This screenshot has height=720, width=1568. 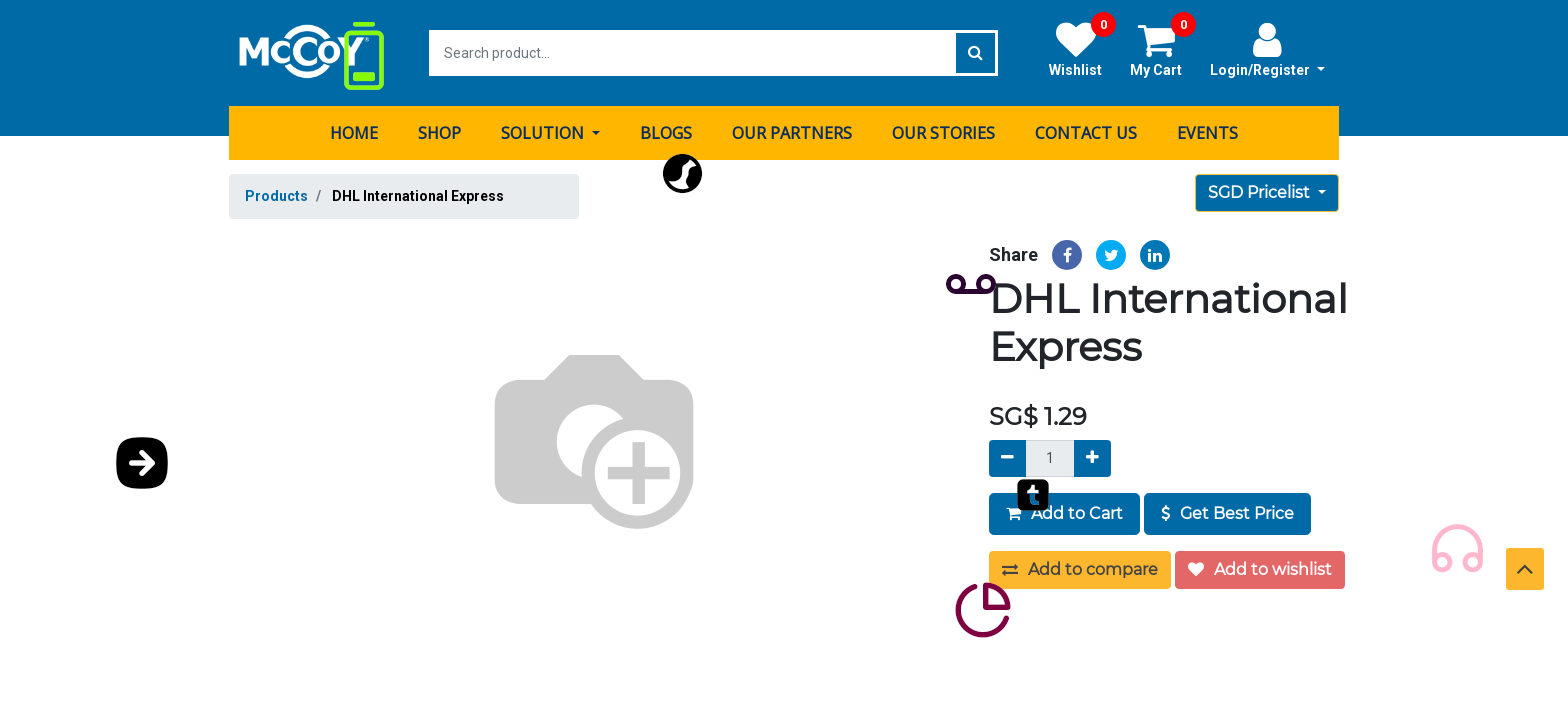 I want to click on indicates low battery level, so click(x=364, y=57).